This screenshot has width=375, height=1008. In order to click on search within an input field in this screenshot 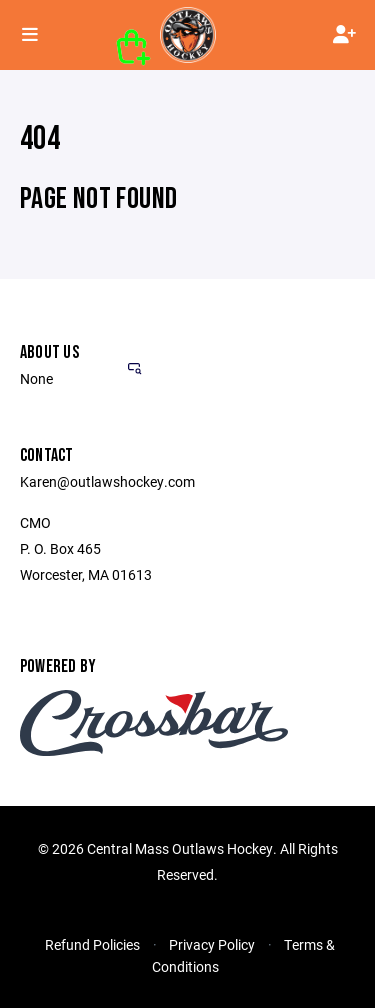, I will do `click(134, 367)`.